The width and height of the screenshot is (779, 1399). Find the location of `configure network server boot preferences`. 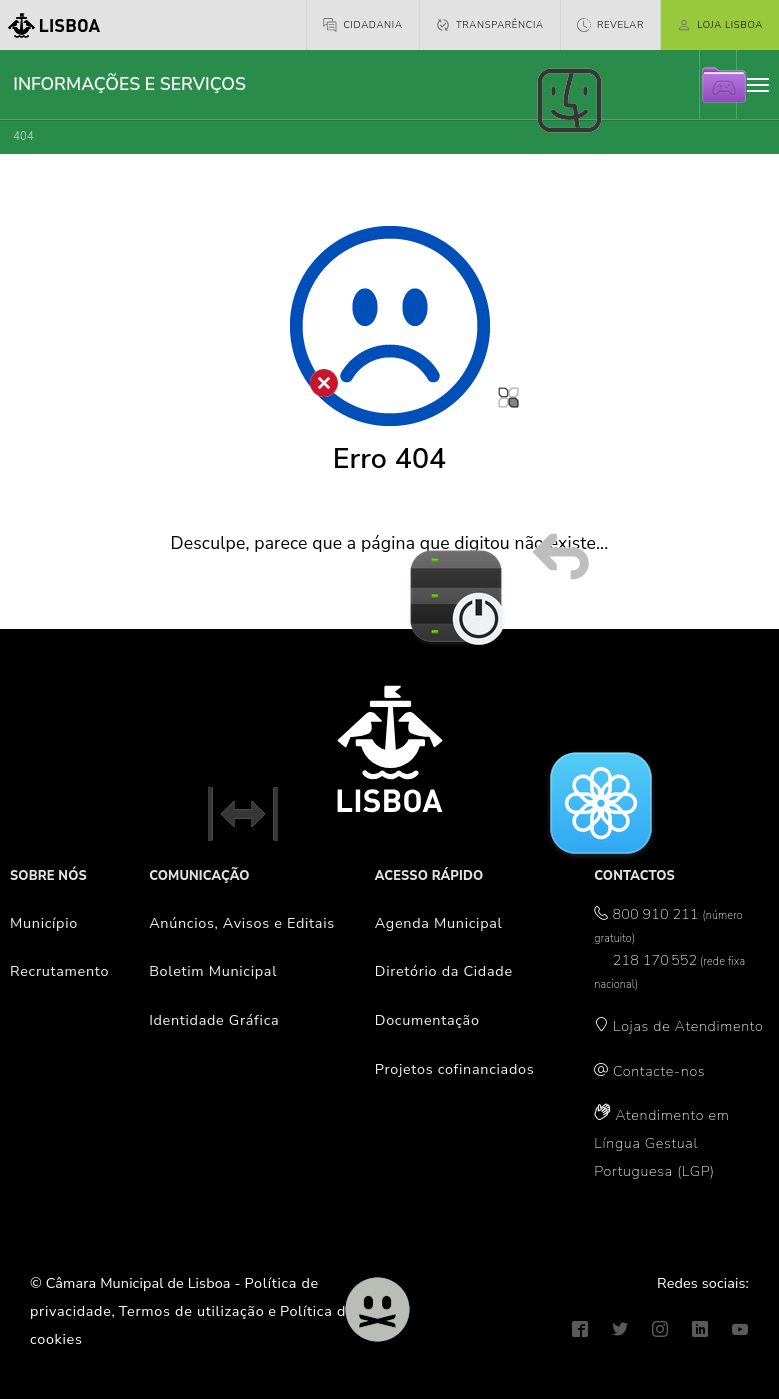

configure network server boot preferences is located at coordinates (456, 596).